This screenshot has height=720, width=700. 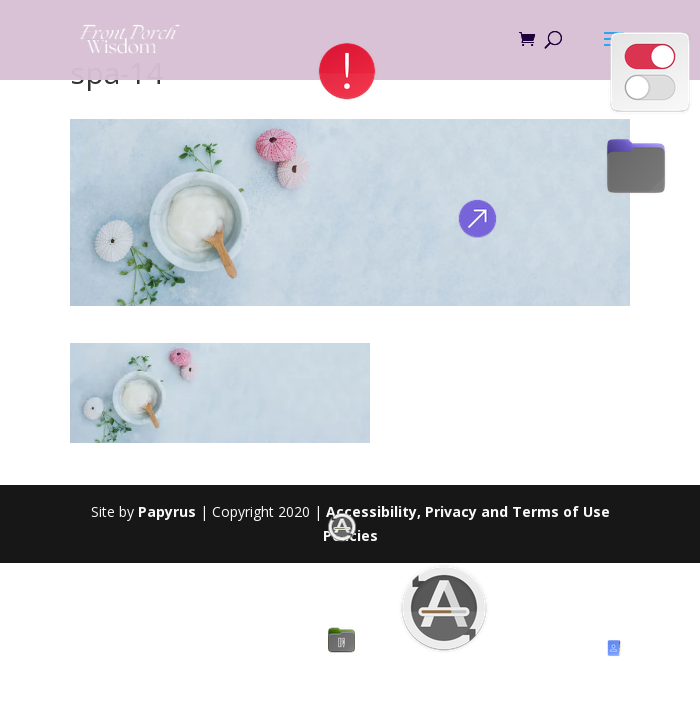 What do you see at coordinates (614, 648) in the screenshot?
I see `open contacts or address book app` at bounding box center [614, 648].